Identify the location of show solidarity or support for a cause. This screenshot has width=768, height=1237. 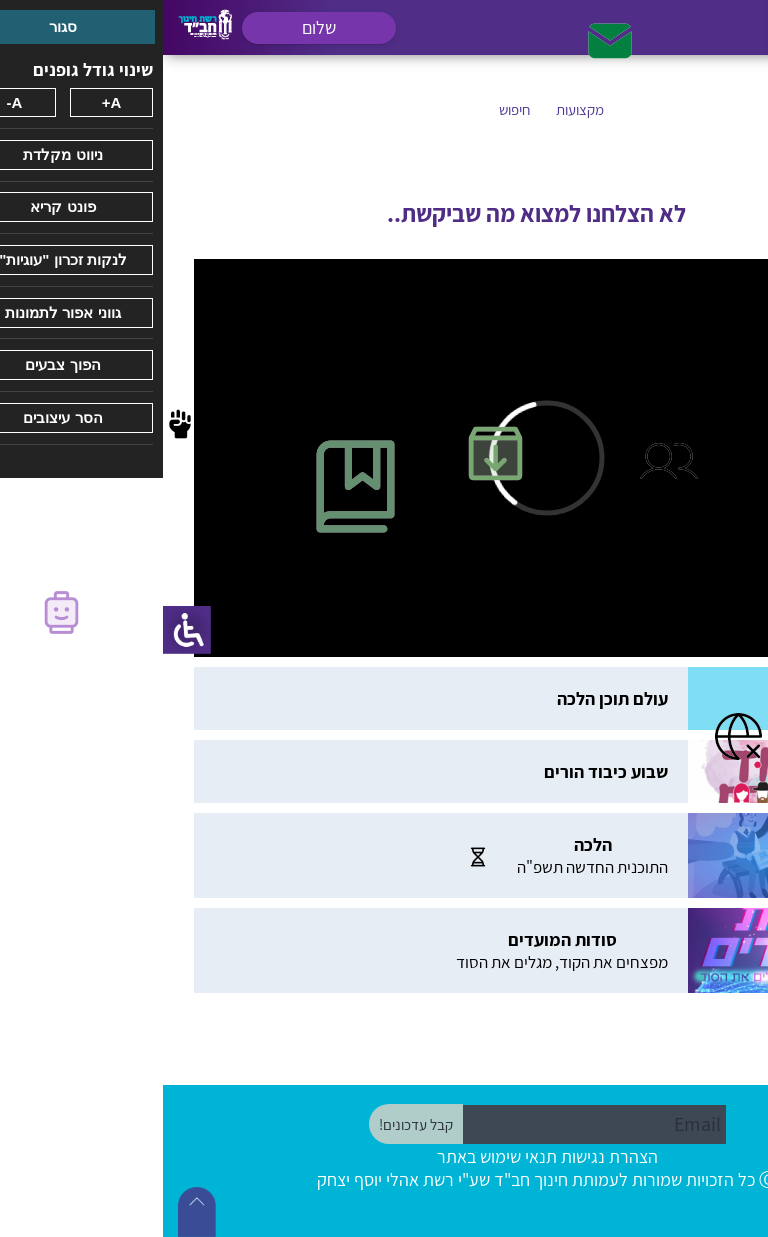
(180, 424).